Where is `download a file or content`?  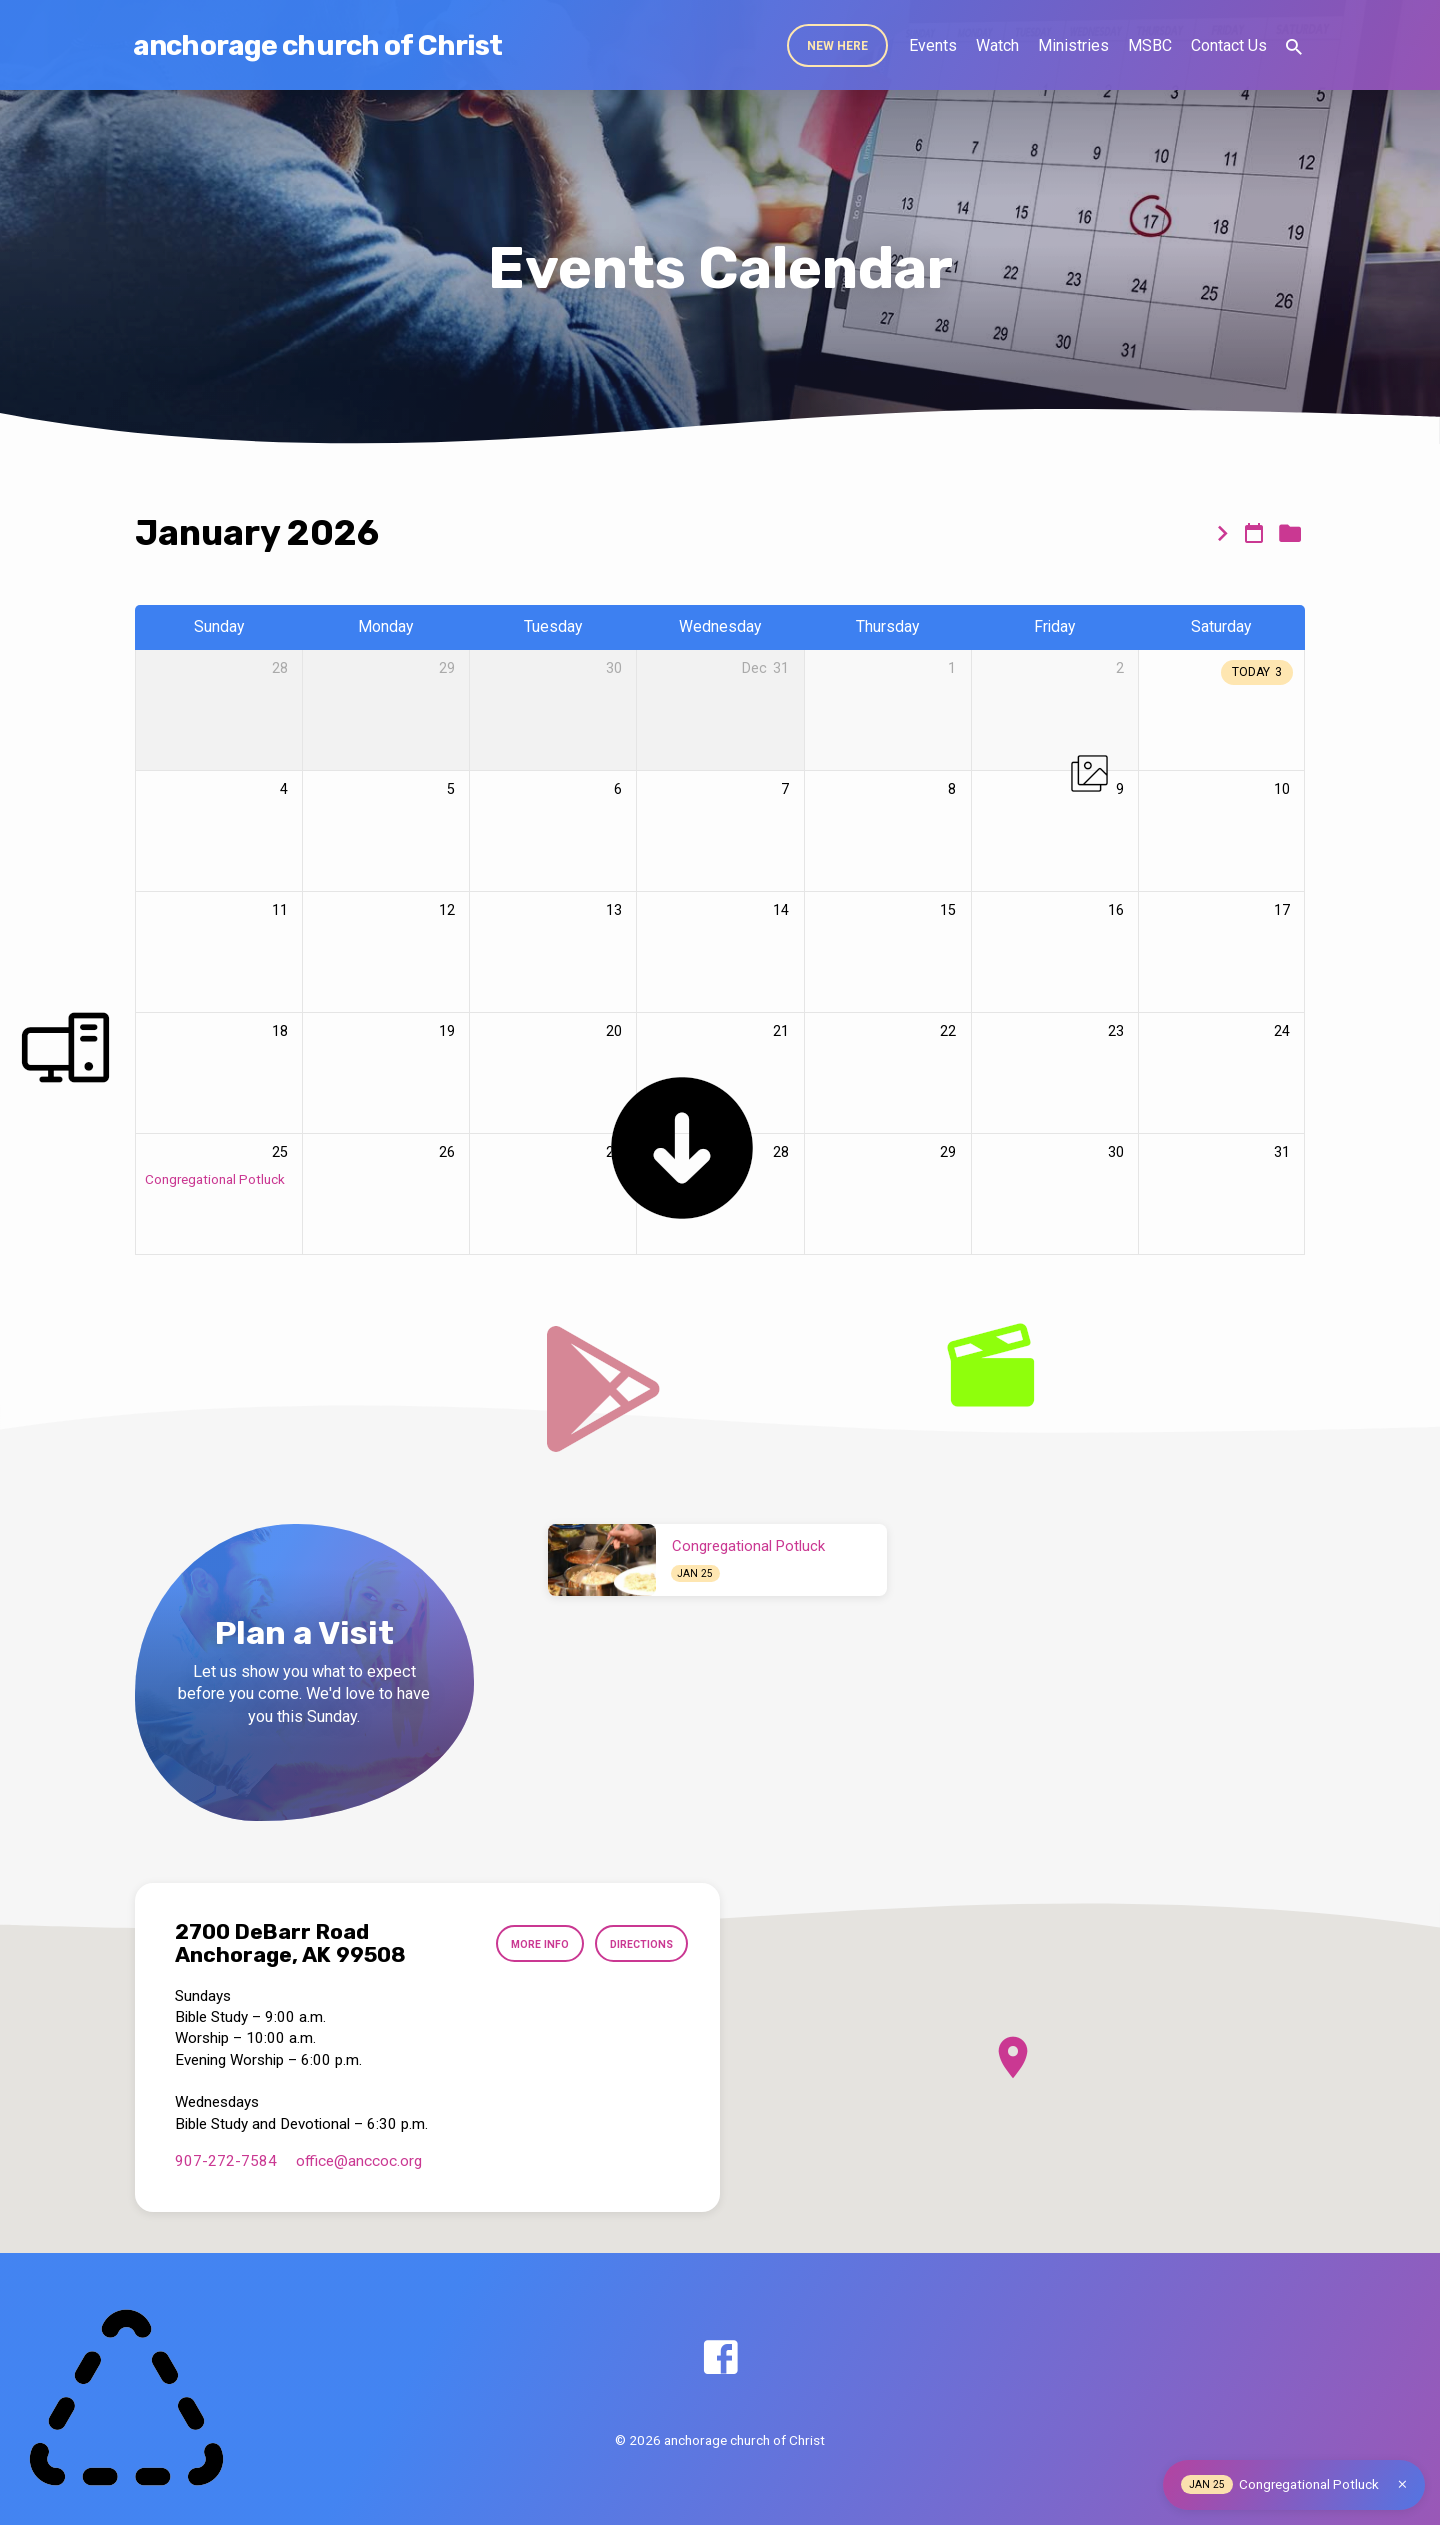 download a file or content is located at coordinates (682, 1148).